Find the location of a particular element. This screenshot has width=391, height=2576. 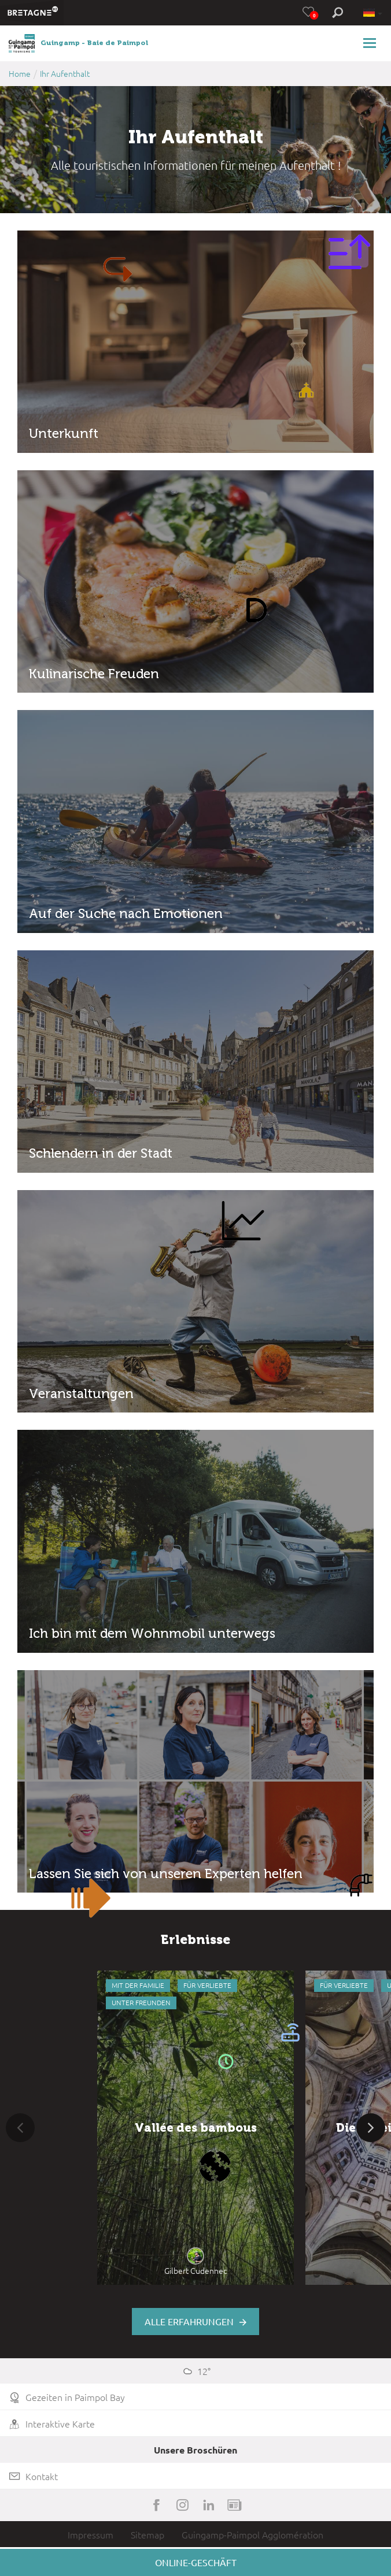

view analytics or statistics is located at coordinates (244, 1221).